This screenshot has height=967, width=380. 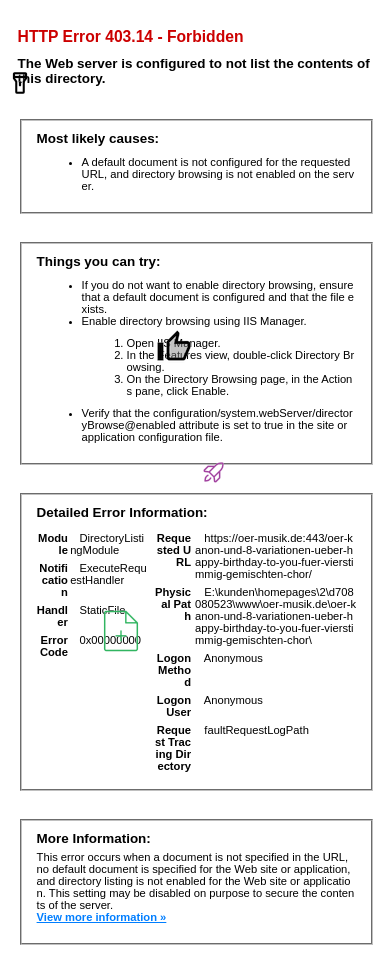 I want to click on create a new file, so click(x=121, y=631).